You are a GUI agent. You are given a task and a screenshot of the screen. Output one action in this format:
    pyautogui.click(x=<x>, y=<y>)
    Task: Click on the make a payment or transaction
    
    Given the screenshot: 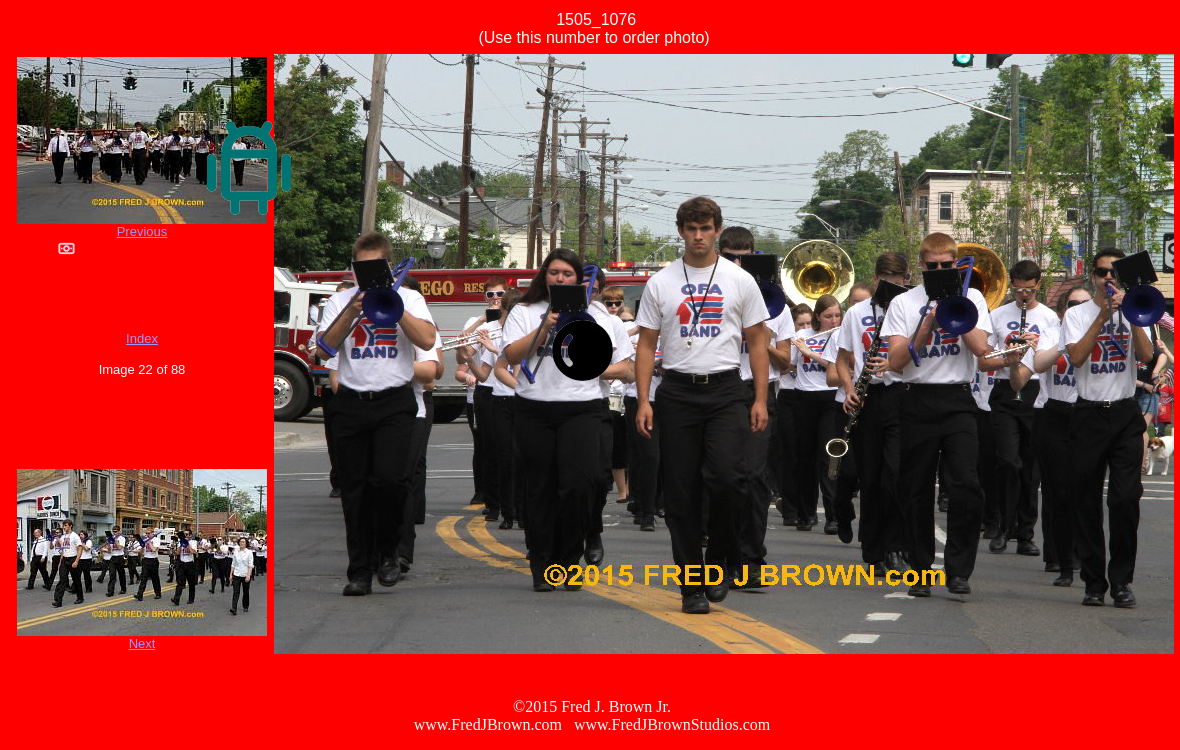 What is the action you would take?
    pyautogui.click(x=66, y=248)
    